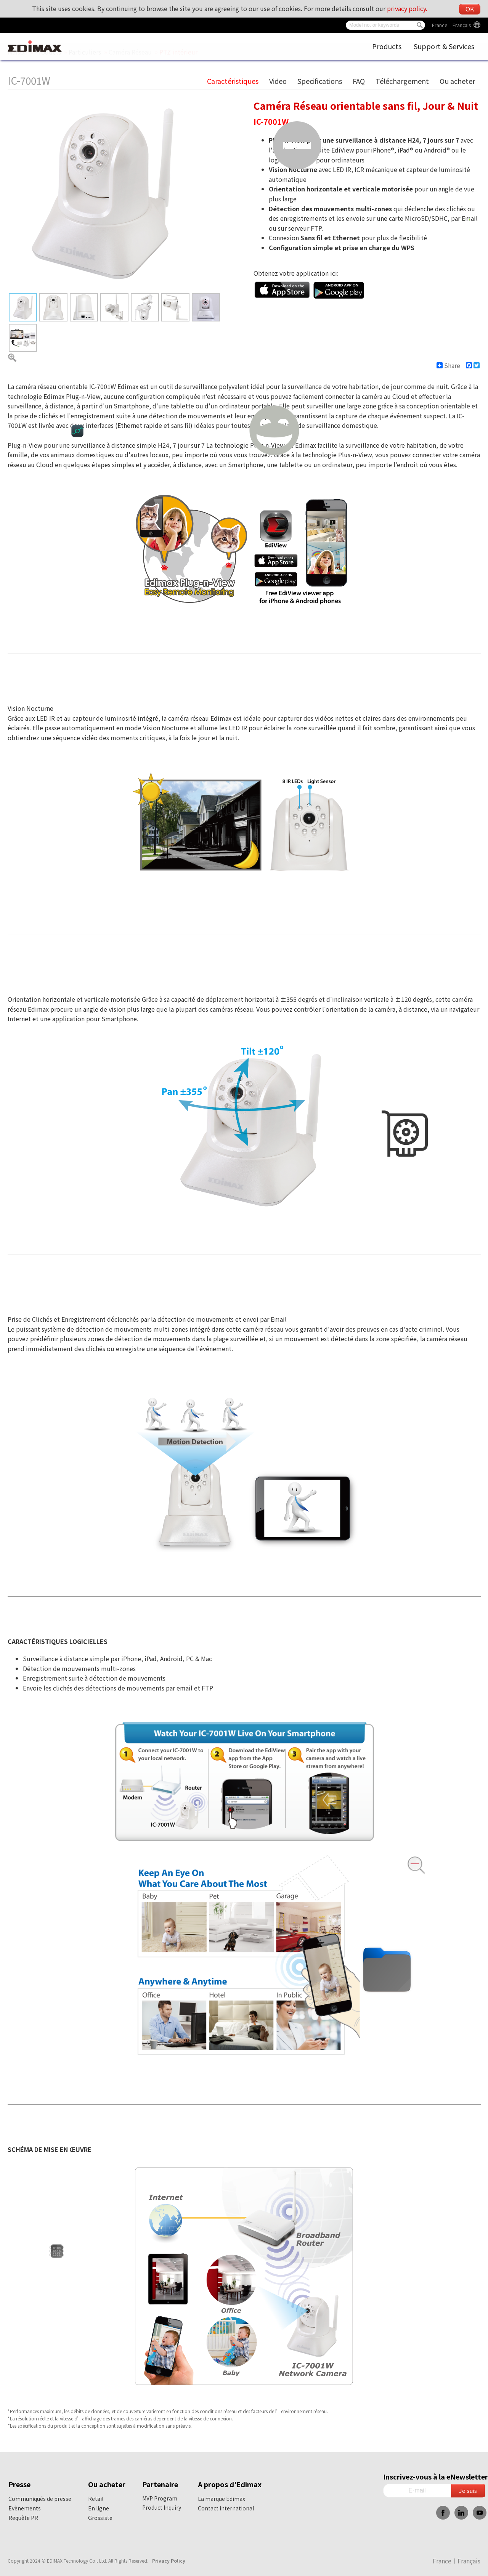  What do you see at coordinates (297, 145) in the screenshot?
I see `indicates an error or failed action` at bounding box center [297, 145].